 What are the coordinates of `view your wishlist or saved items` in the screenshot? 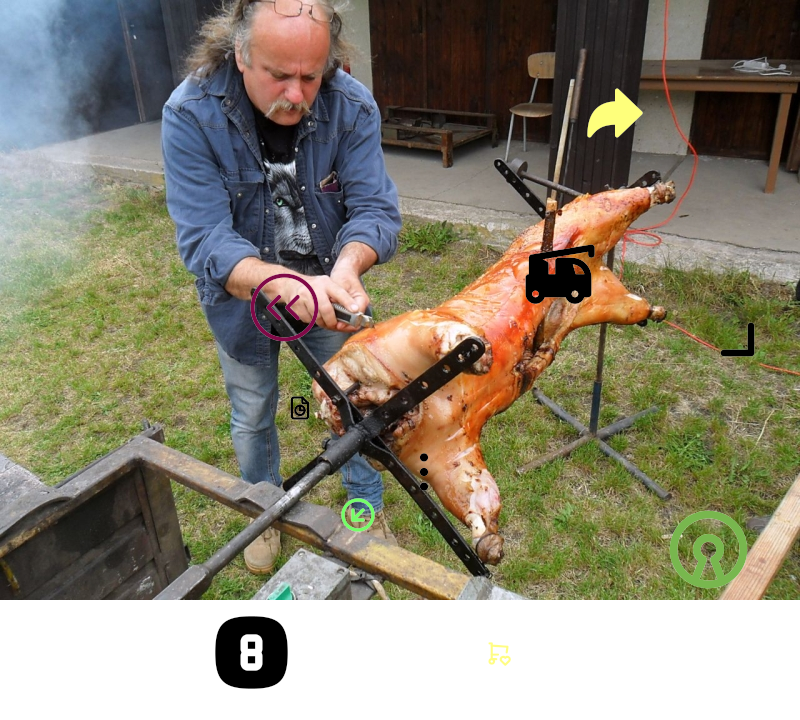 It's located at (498, 653).